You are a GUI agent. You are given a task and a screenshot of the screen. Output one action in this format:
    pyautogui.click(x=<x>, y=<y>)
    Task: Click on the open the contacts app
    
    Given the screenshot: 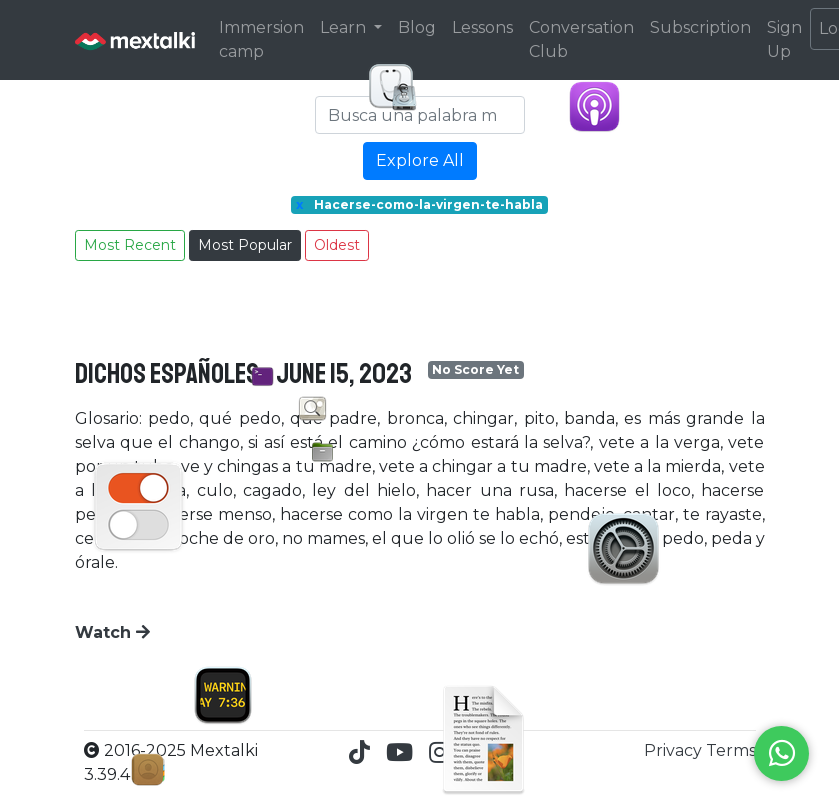 What is the action you would take?
    pyautogui.click(x=147, y=769)
    